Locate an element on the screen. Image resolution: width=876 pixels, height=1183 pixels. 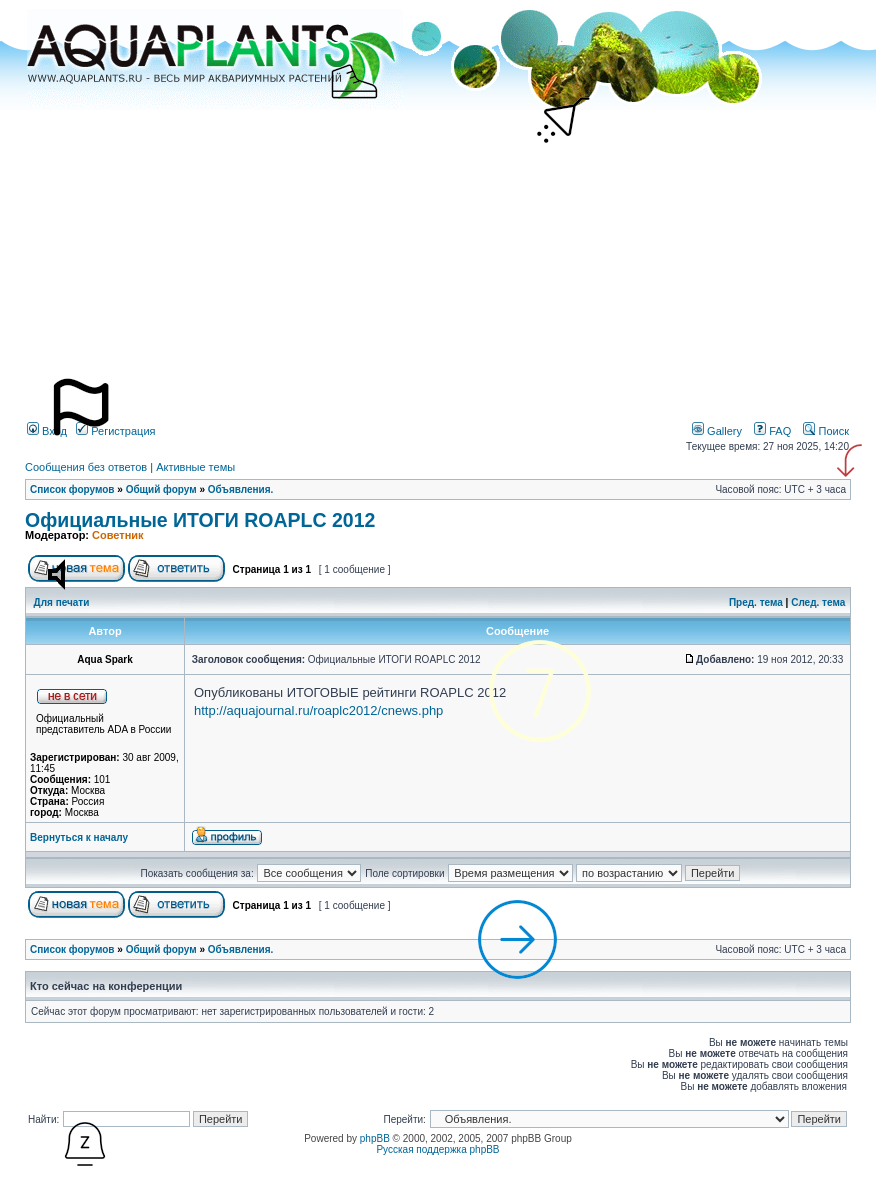
proceed to next step is located at coordinates (517, 939).